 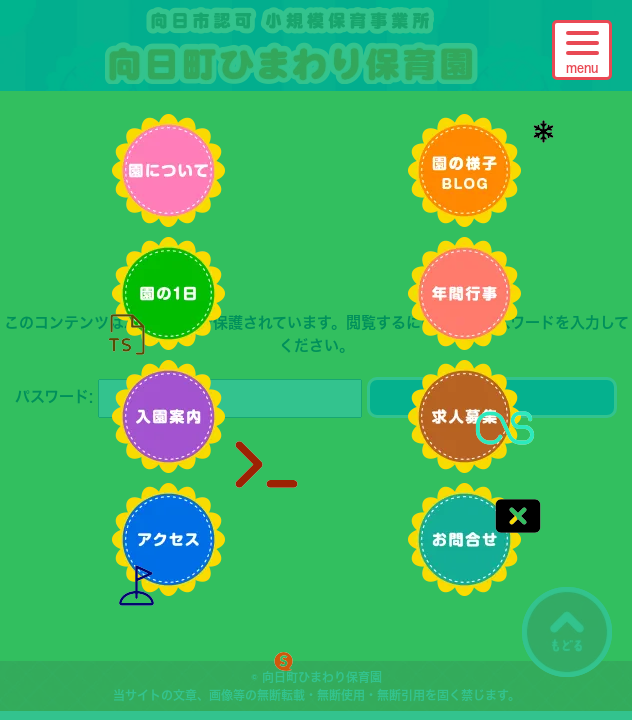 I want to click on connect to Last.fm account, so click(x=505, y=427).